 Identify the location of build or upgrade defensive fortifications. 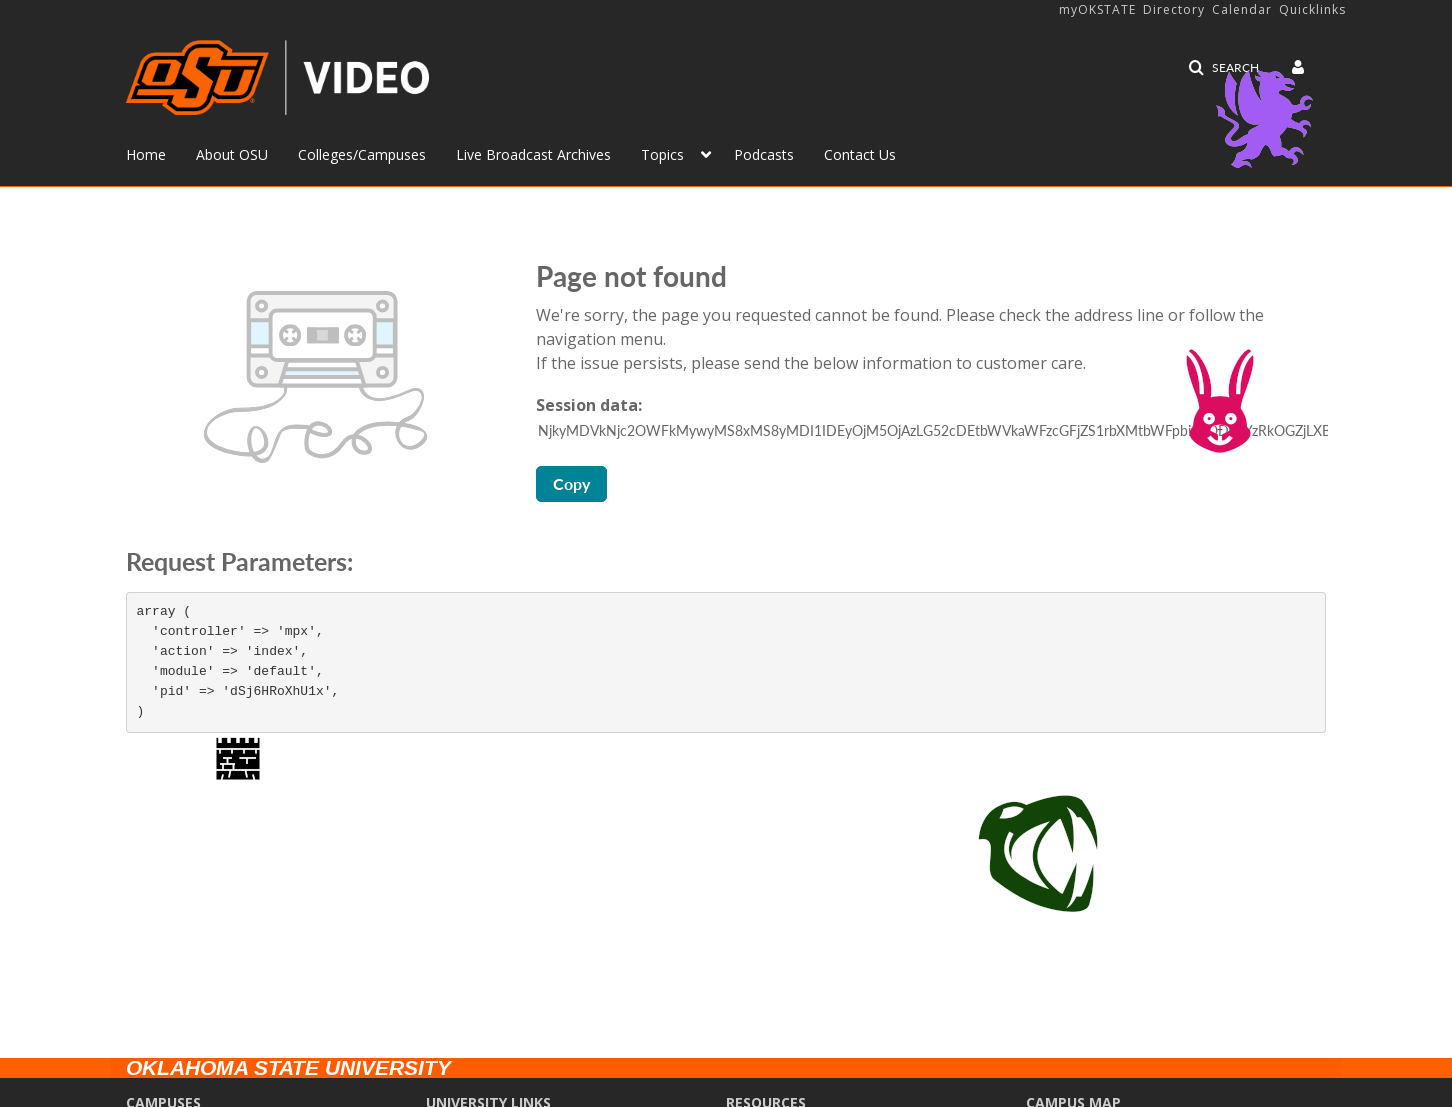
(238, 758).